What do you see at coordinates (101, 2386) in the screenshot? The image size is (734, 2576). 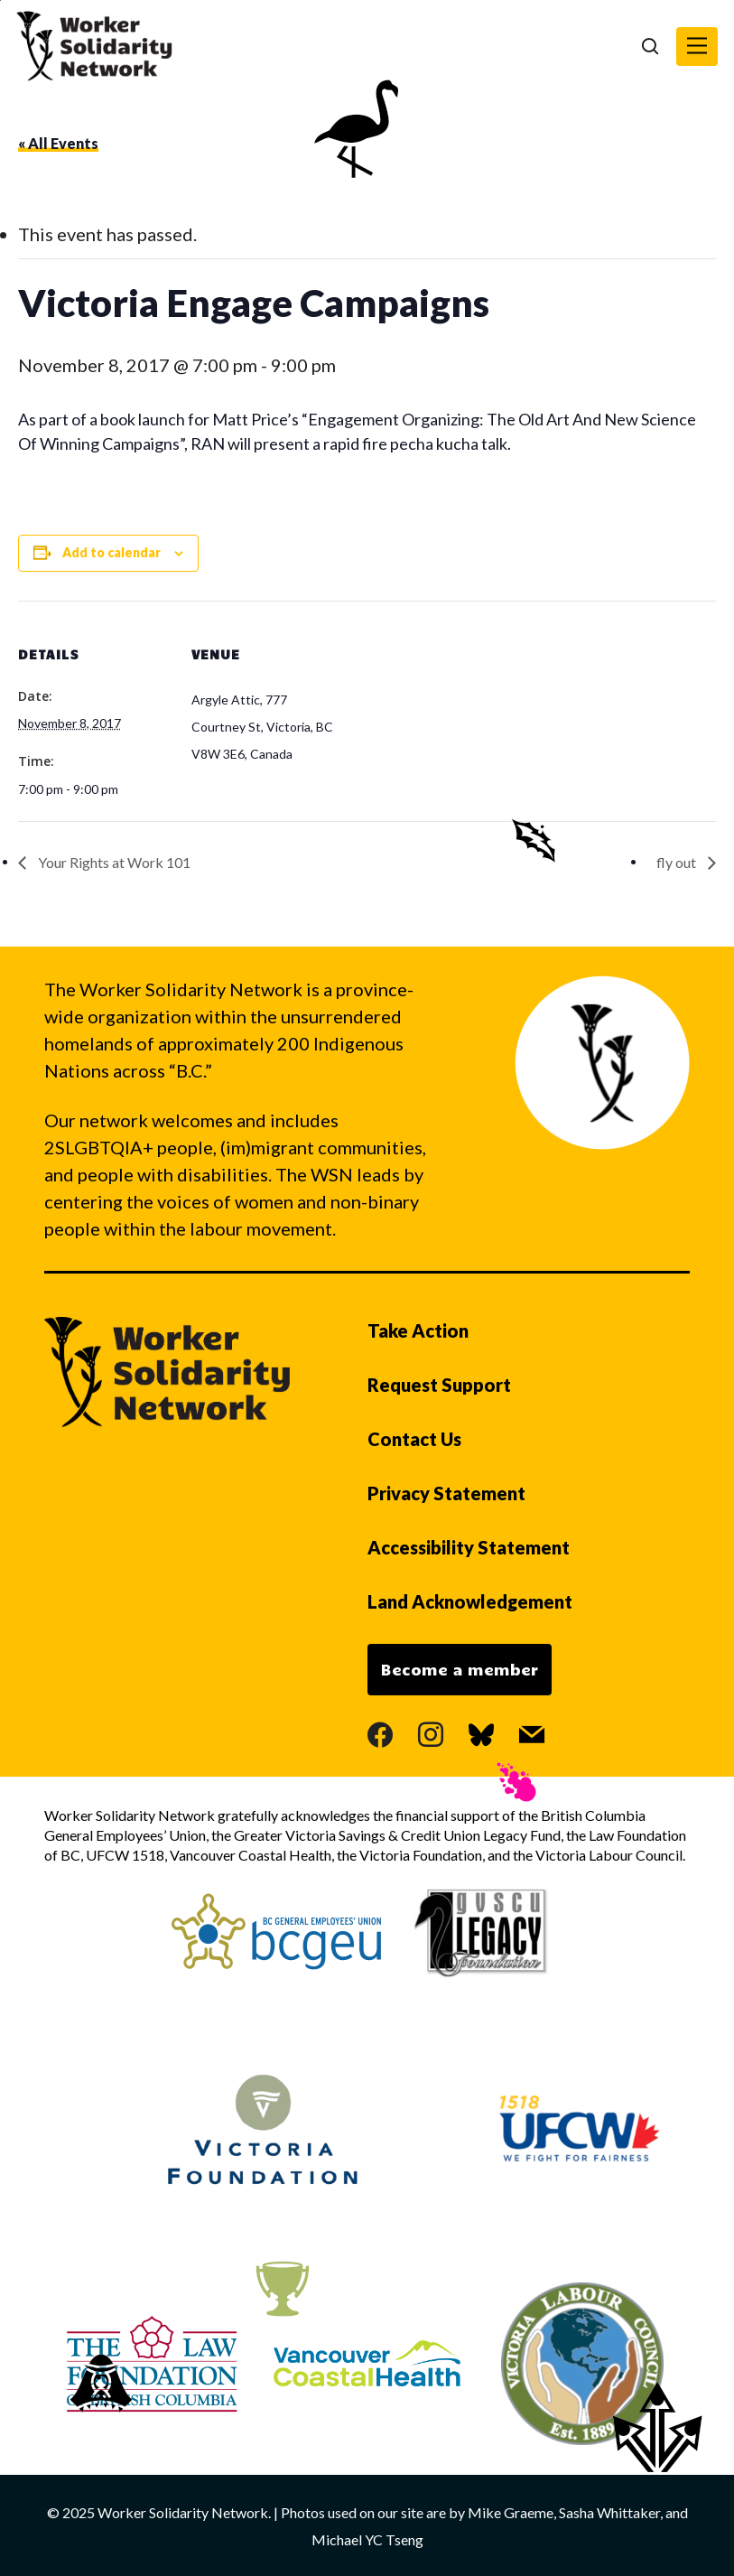 I see `select the cyclops character or creature` at bounding box center [101, 2386].